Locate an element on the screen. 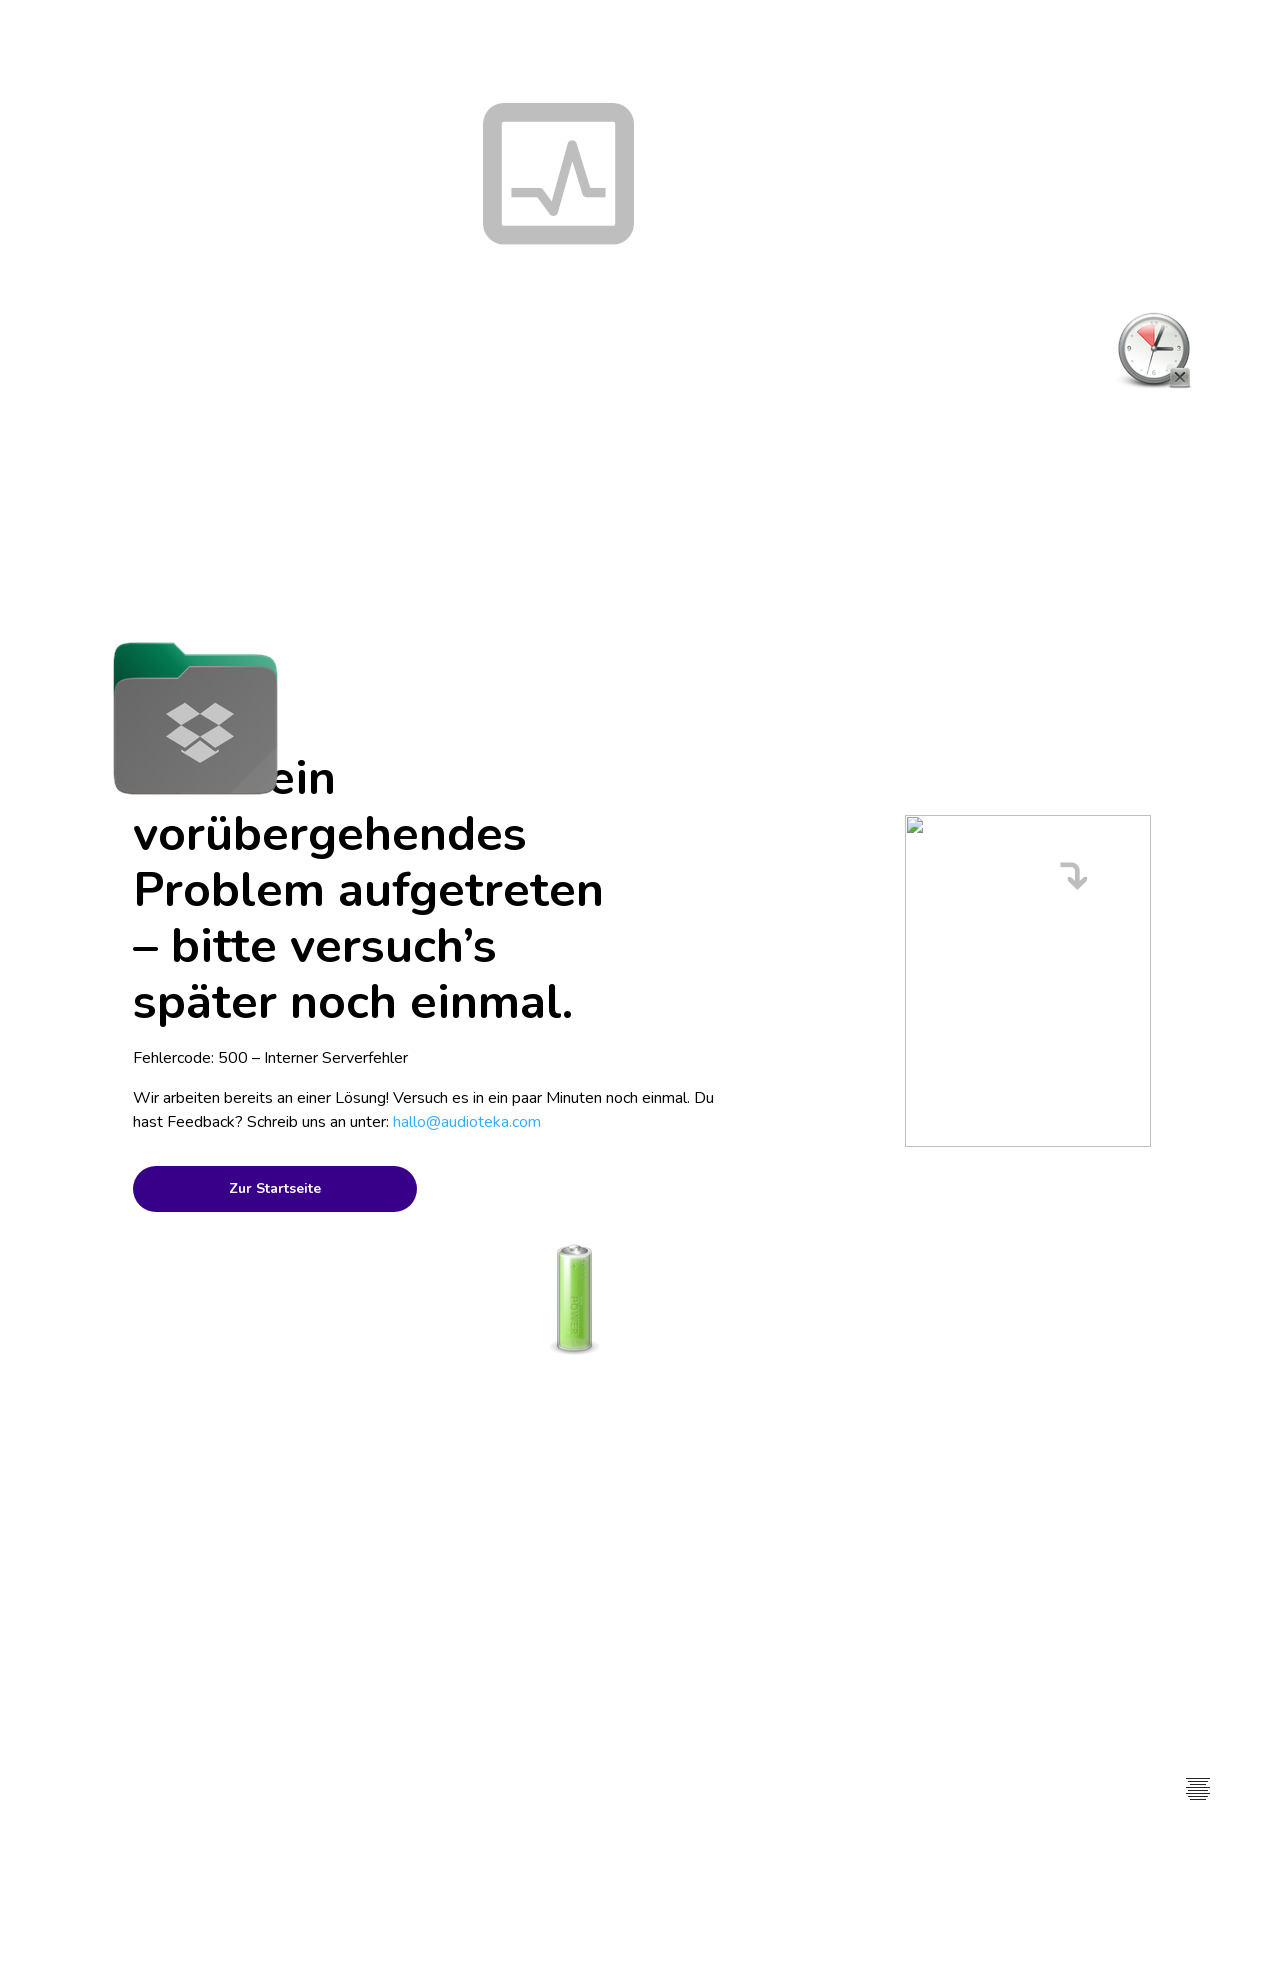  center align text is located at coordinates (1198, 1789).